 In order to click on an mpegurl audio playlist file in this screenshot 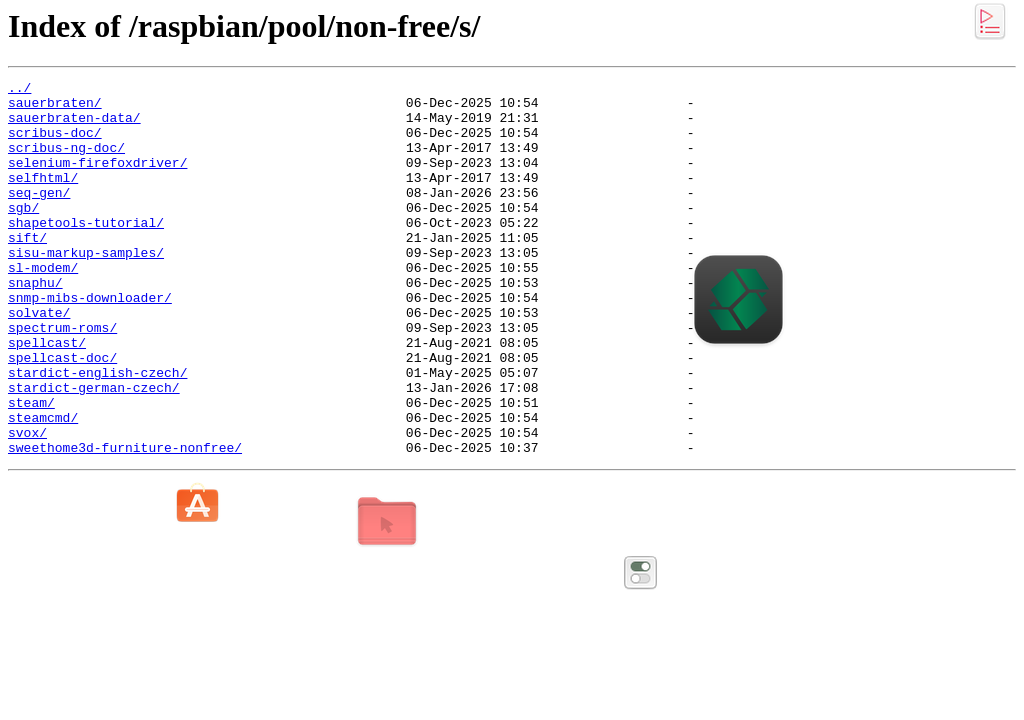, I will do `click(990, 21)`.